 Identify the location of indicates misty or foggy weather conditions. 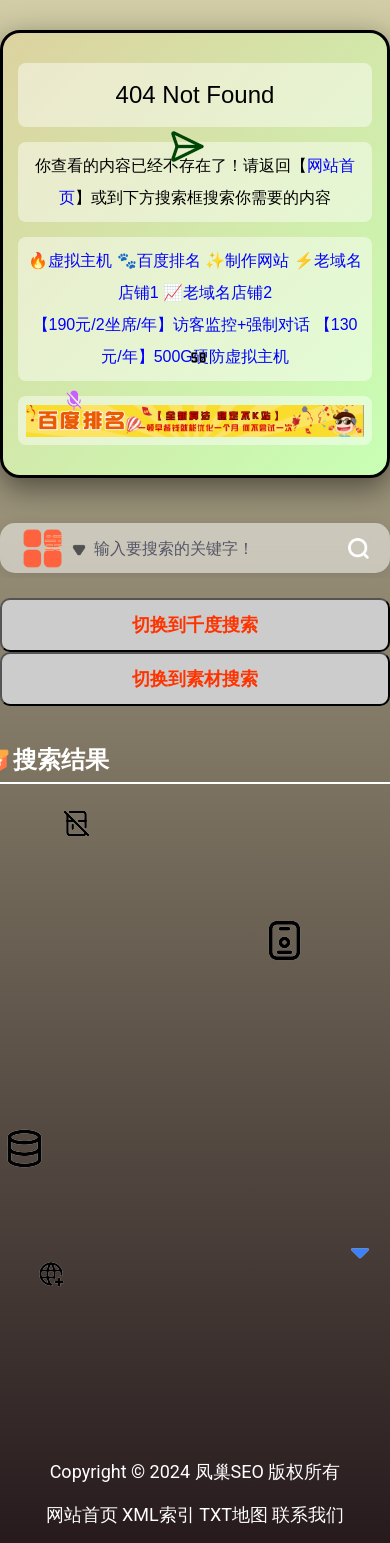
(53, 542).